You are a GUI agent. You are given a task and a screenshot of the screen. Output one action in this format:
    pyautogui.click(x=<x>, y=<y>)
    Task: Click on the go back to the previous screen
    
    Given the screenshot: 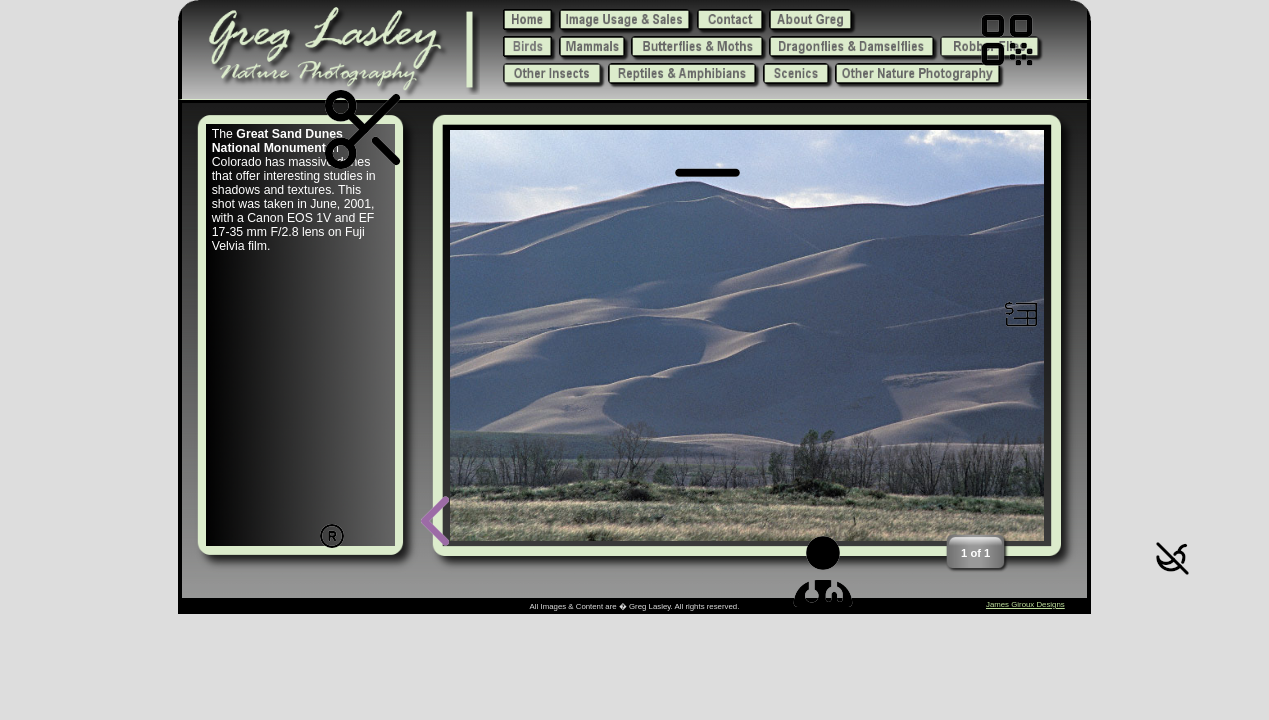 What is the action you would take?
    pyautogui.click(x=435, y=521)
    